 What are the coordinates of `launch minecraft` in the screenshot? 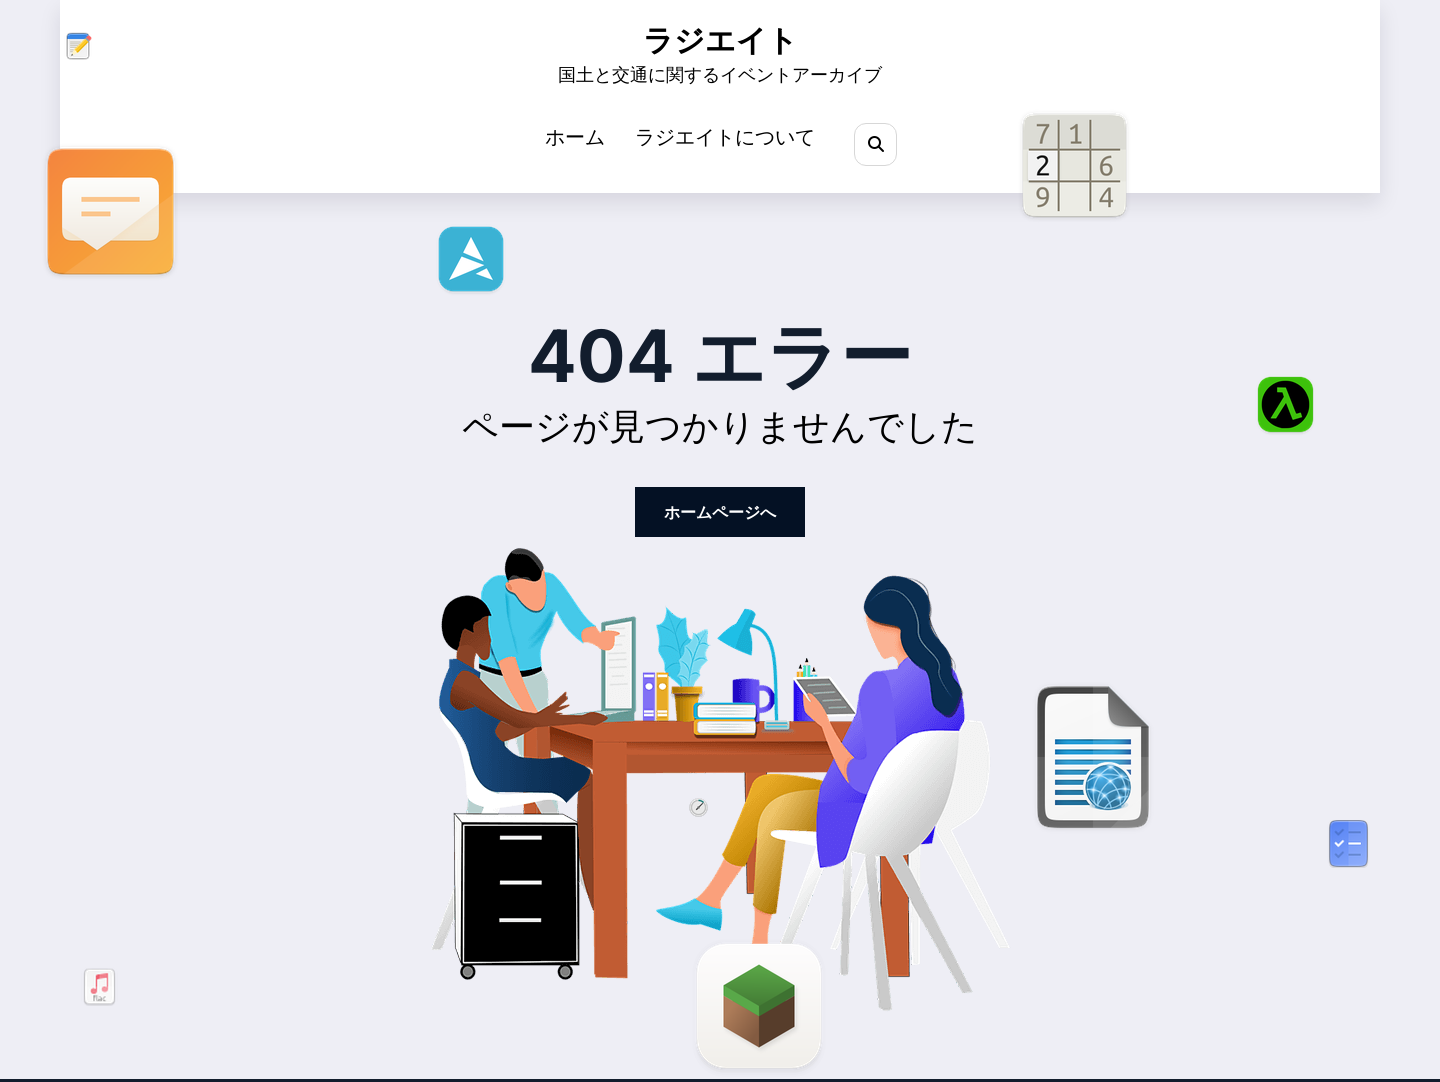 It's located at (759, 1006).